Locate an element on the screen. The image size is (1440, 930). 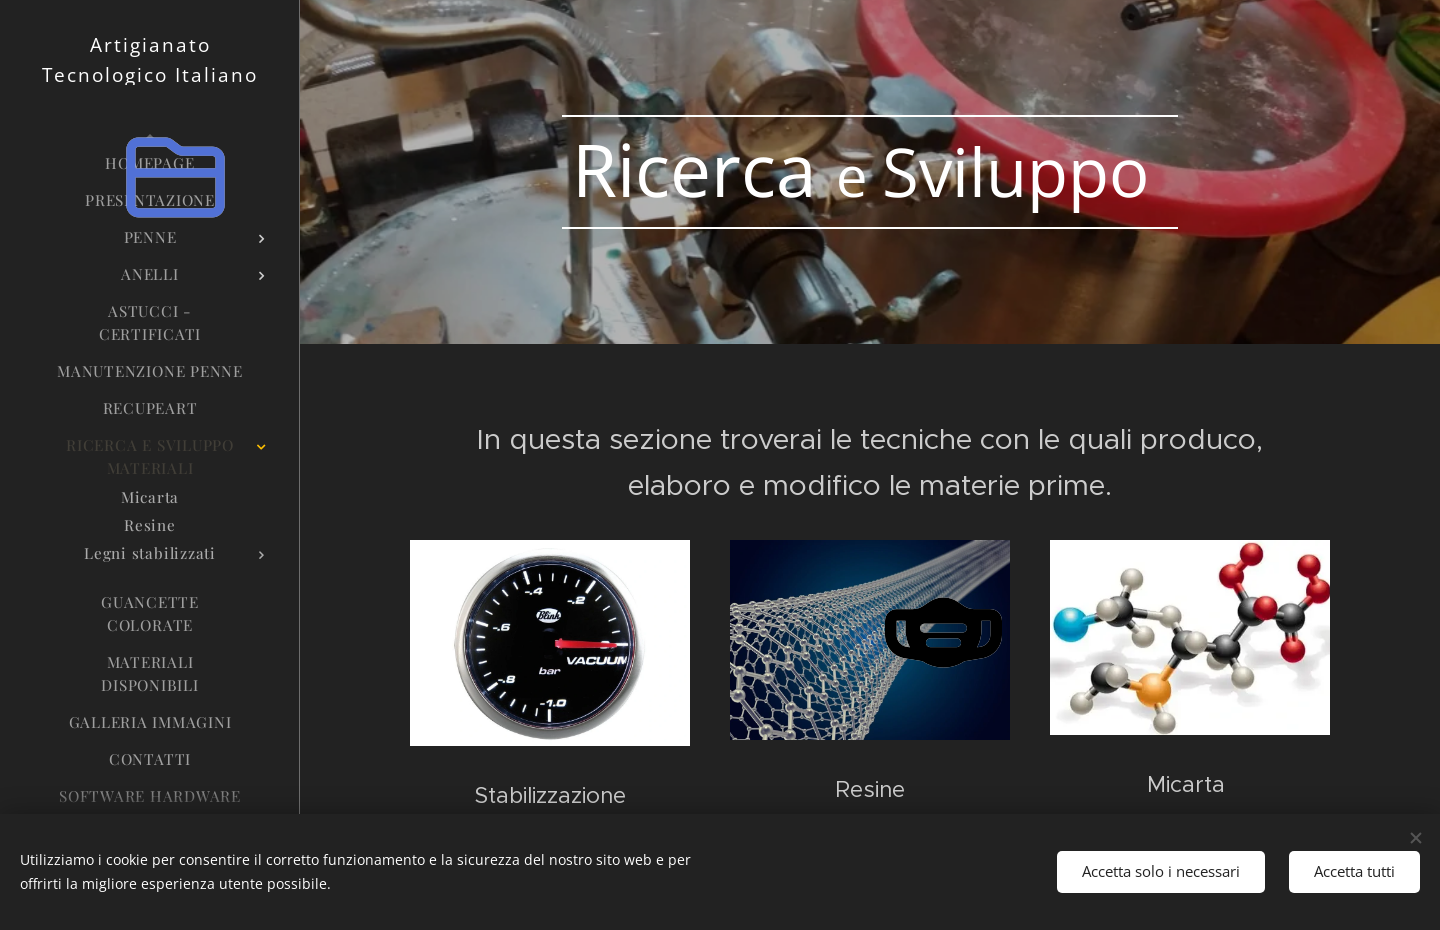
indicates face mask required is located at coordinates (943, 632).